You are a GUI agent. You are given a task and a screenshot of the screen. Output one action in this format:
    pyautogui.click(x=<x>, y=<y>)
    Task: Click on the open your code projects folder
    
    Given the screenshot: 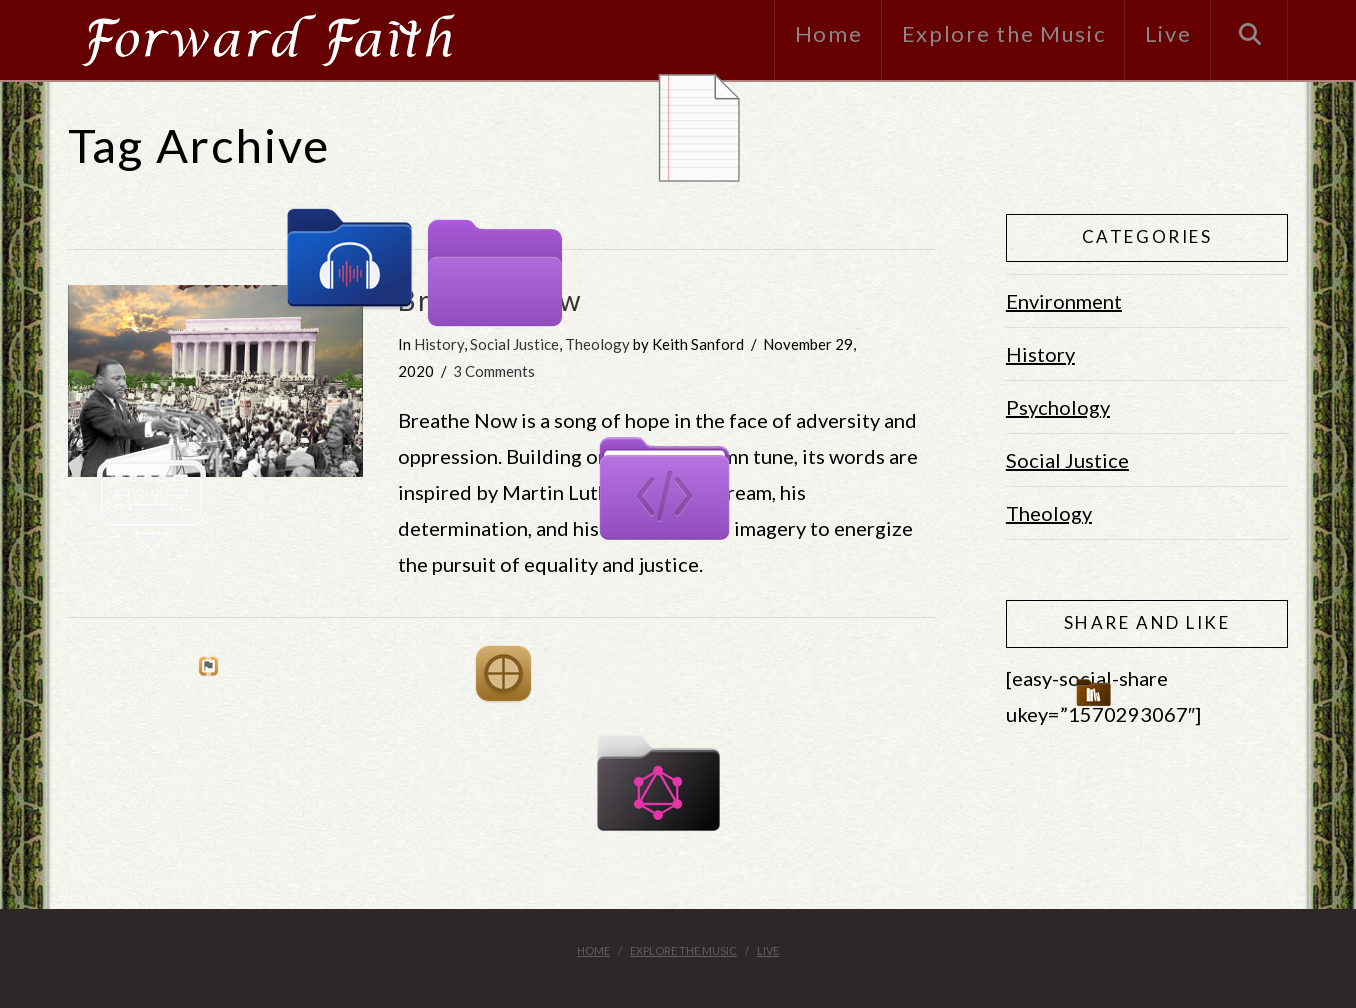 What is the action you would take?
    pyautogui.click(x=664, y=488)
    